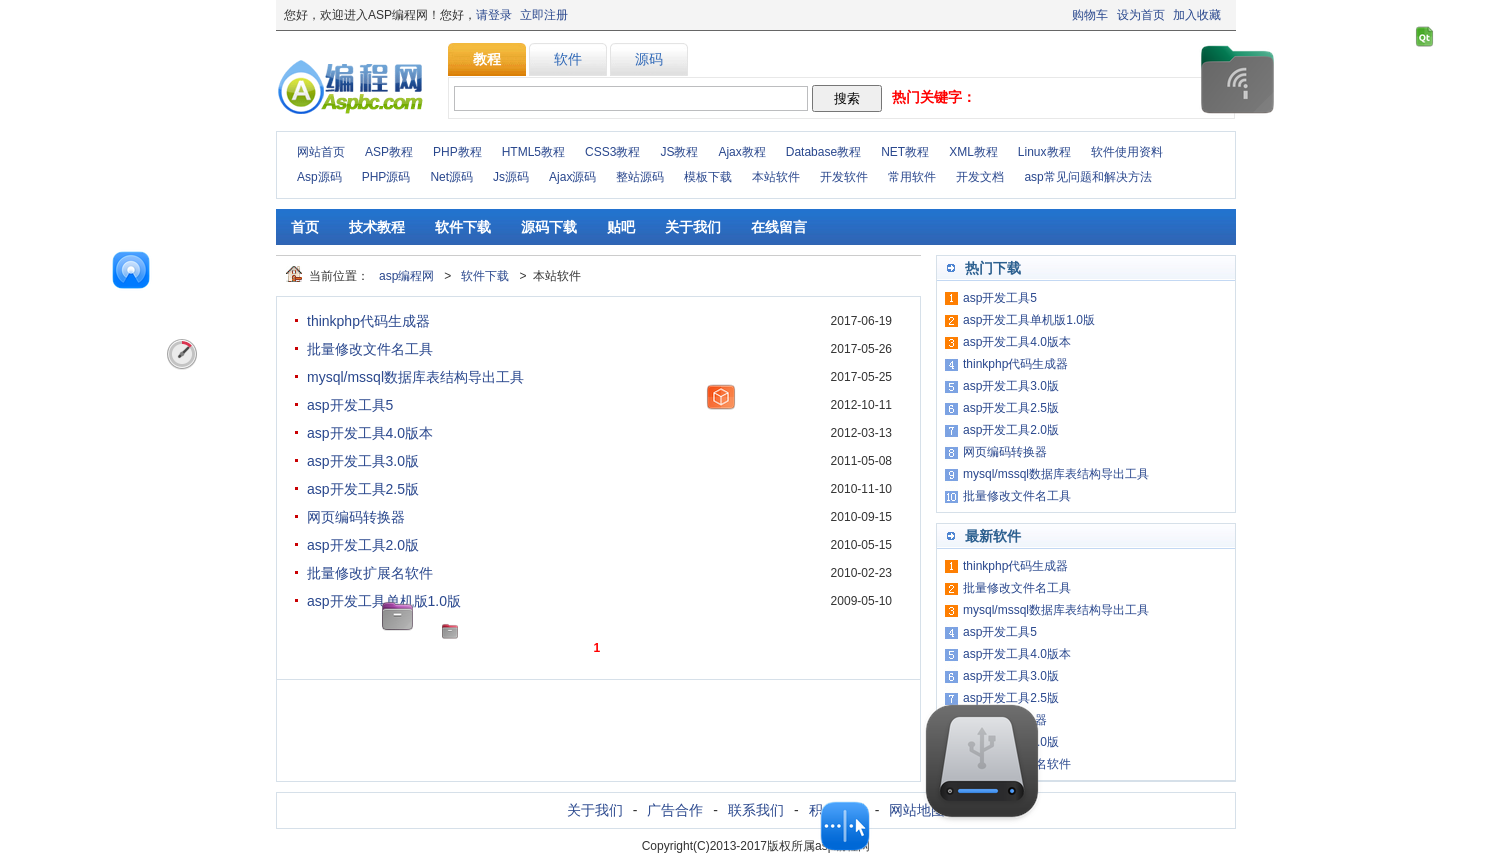  Describe the element at coordinates (131, 270) in the screenshot. I see `open airdrop to share files with nearby devices` at that location.